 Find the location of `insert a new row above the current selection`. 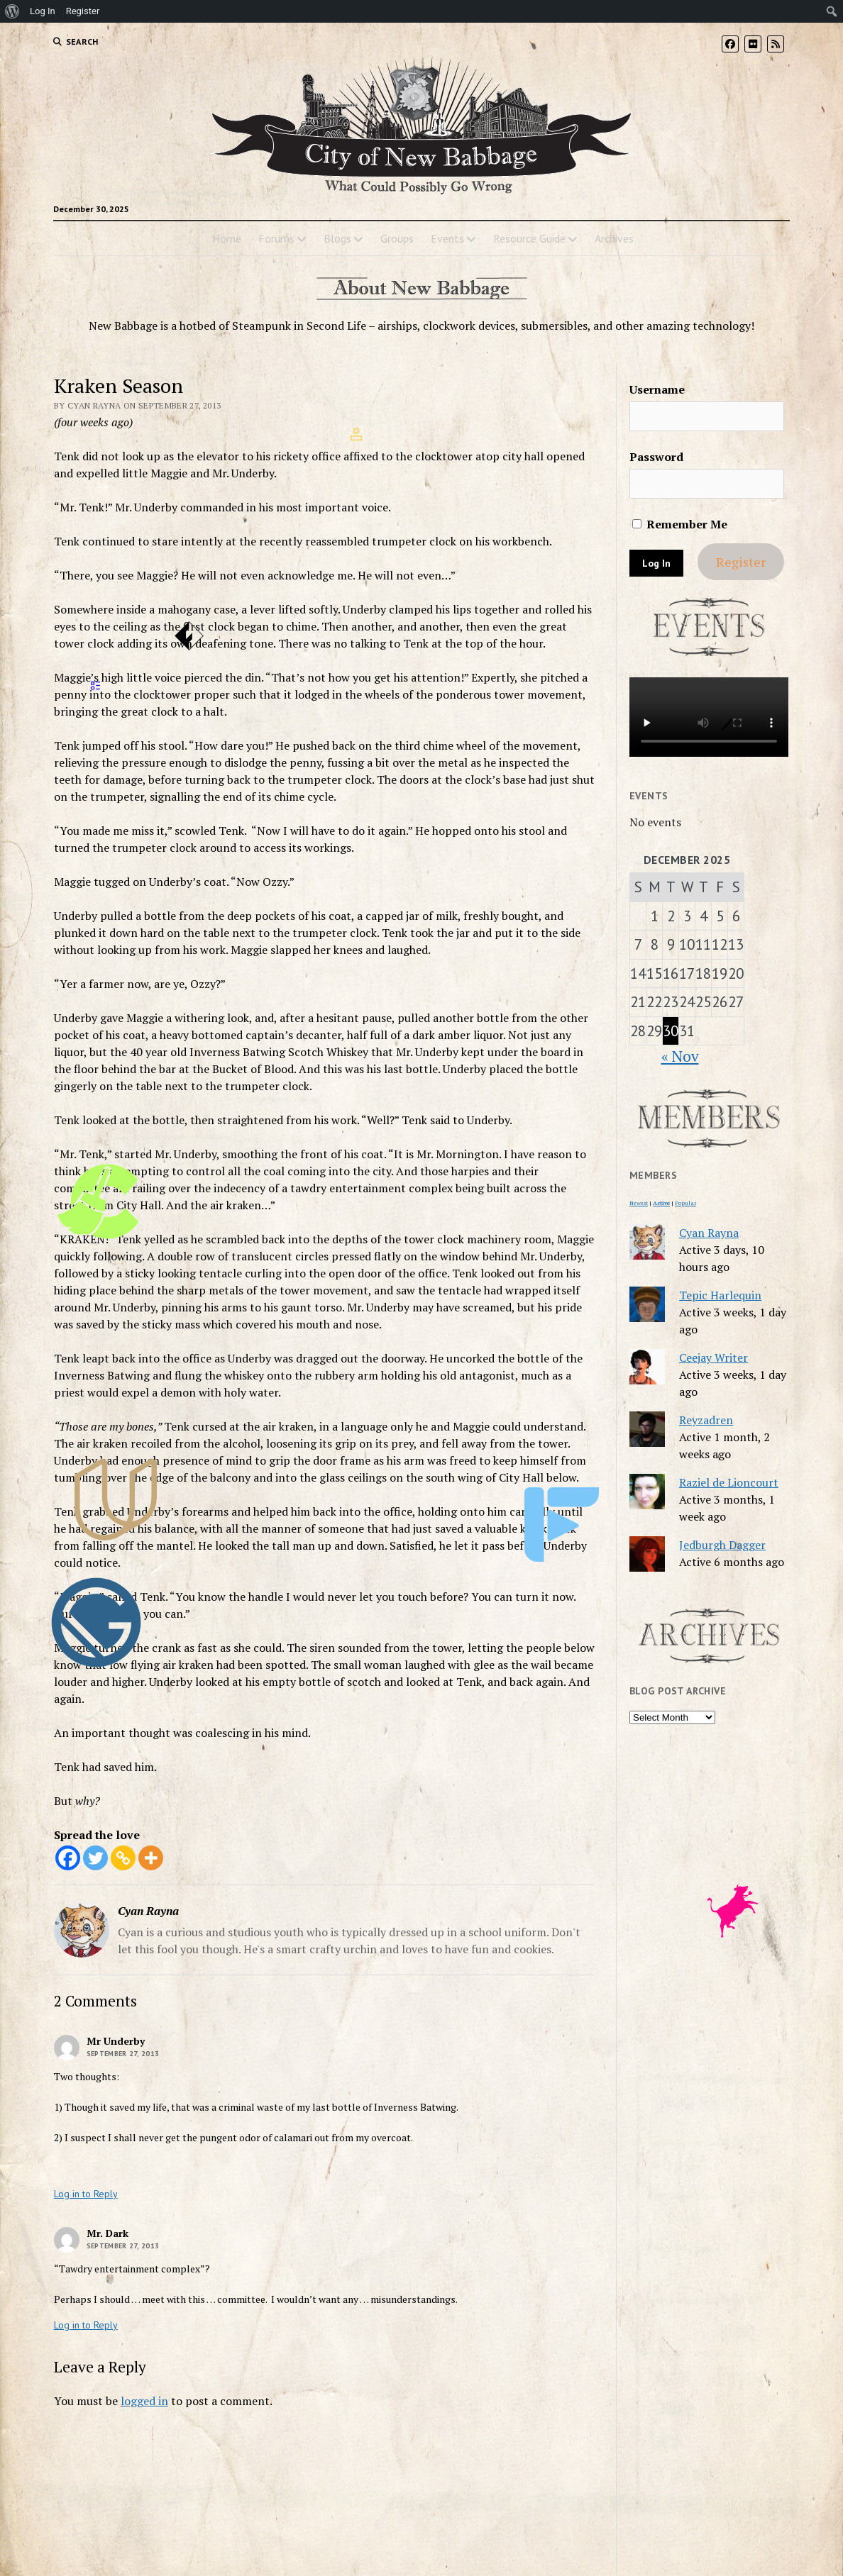

insert a new row above the current selection is located at coordinates (356, 435).